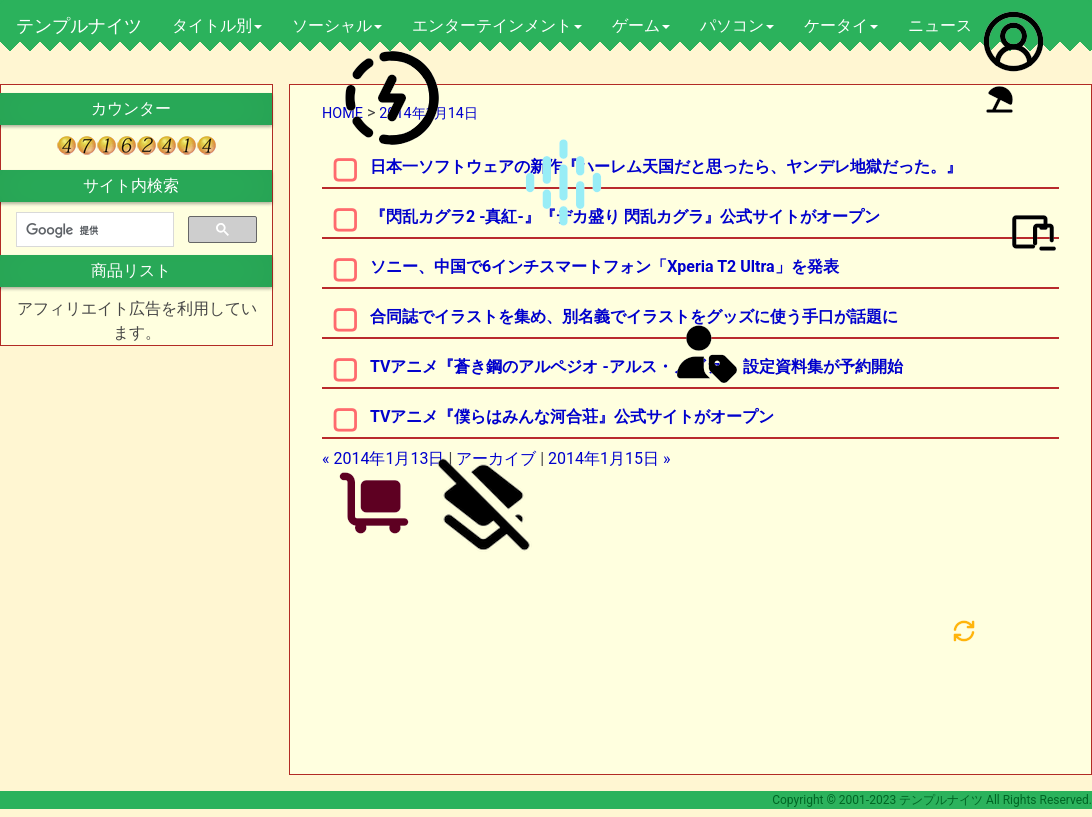 Image resolution: width=1092 pixels, height=817 pixels. Describe the element at coordinates (964, 631) in the screenshot. I see `sync data across devices` at that location.